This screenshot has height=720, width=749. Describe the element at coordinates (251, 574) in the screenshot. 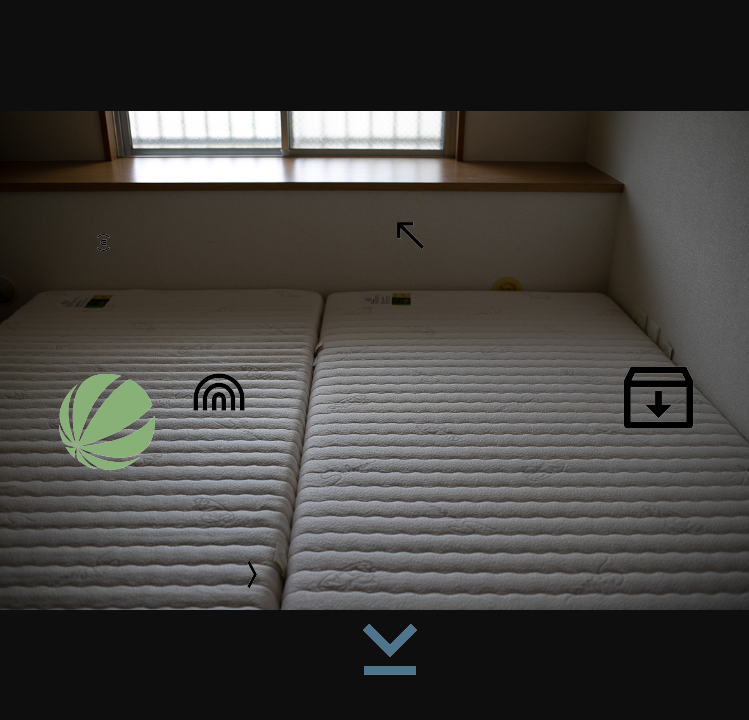

I see `navigate to the next item or page` at that location.